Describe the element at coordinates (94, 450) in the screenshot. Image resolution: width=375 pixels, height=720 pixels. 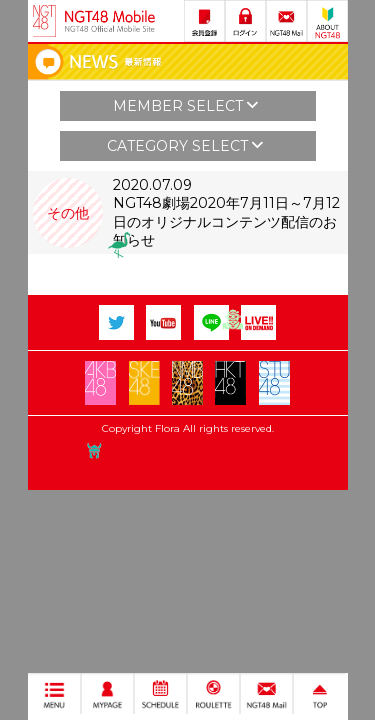
I see `select viking or warrior character class` at that location.